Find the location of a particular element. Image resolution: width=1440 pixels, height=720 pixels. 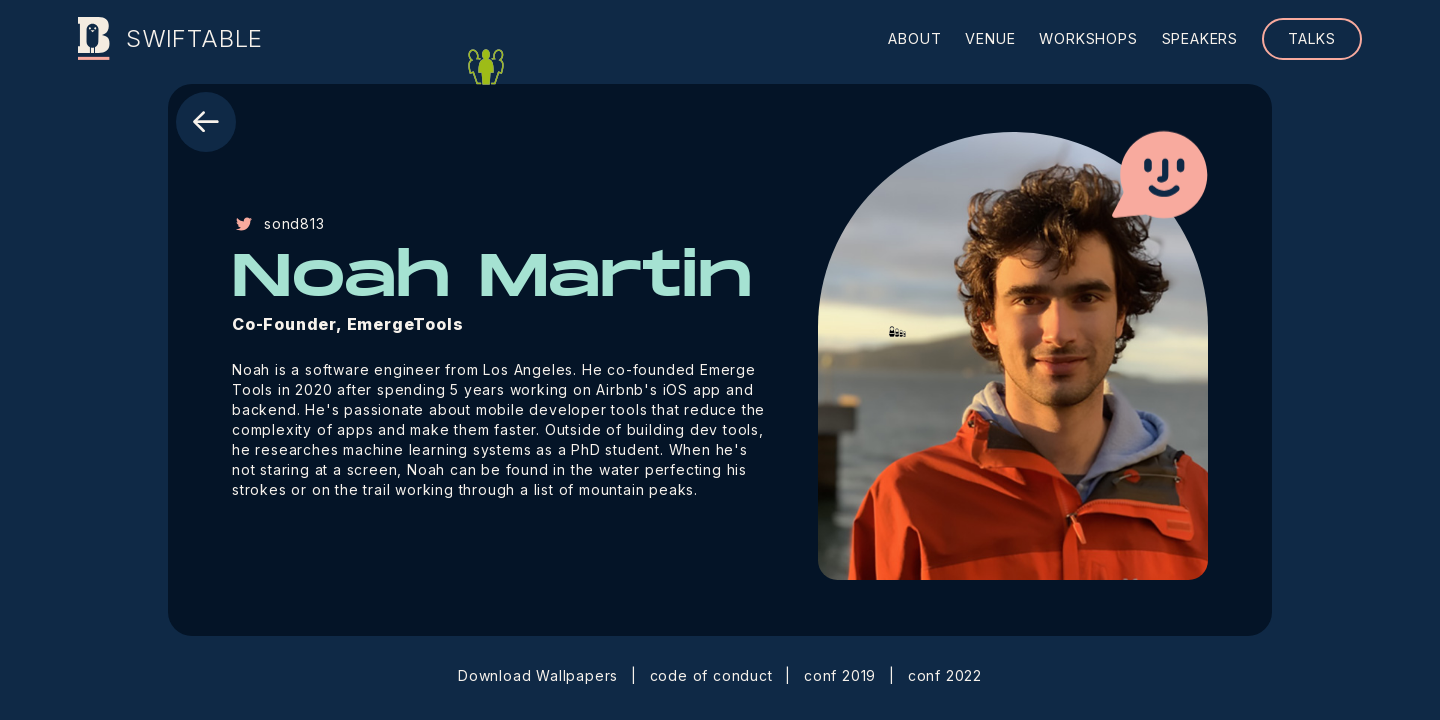

view nested or hierarchical content is located at coordinates (897, 331).